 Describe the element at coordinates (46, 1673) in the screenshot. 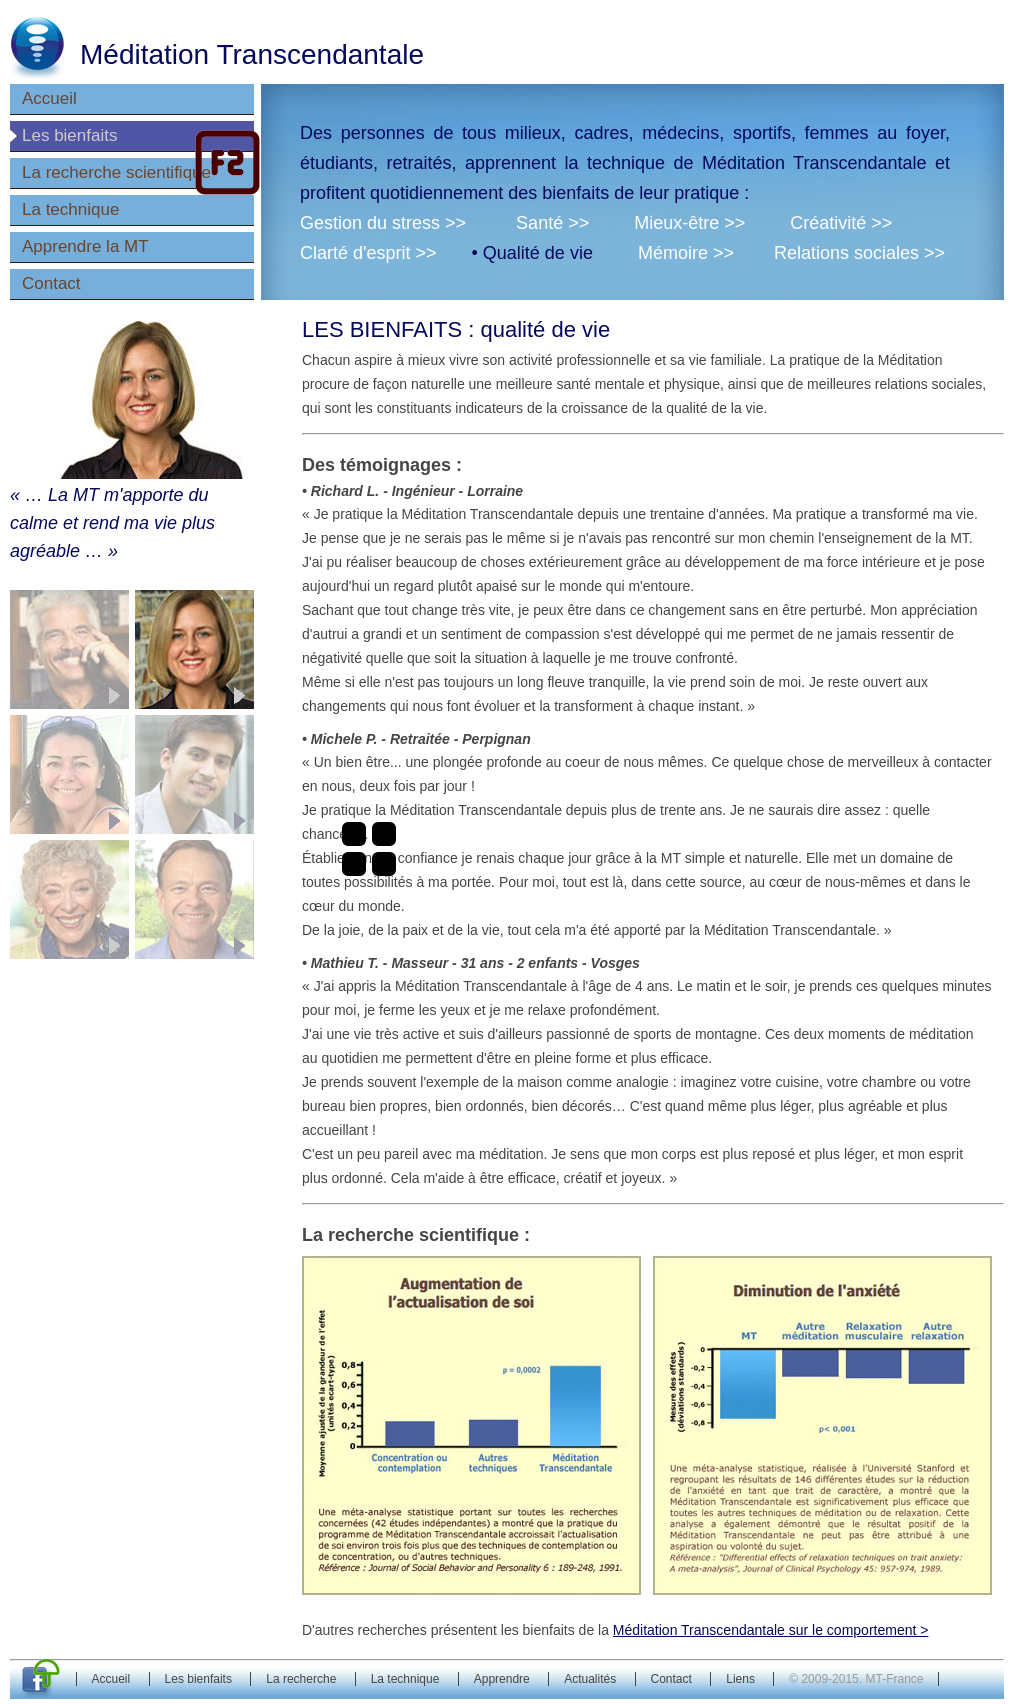

I see `browse fungi or mushroom identification` at that location.